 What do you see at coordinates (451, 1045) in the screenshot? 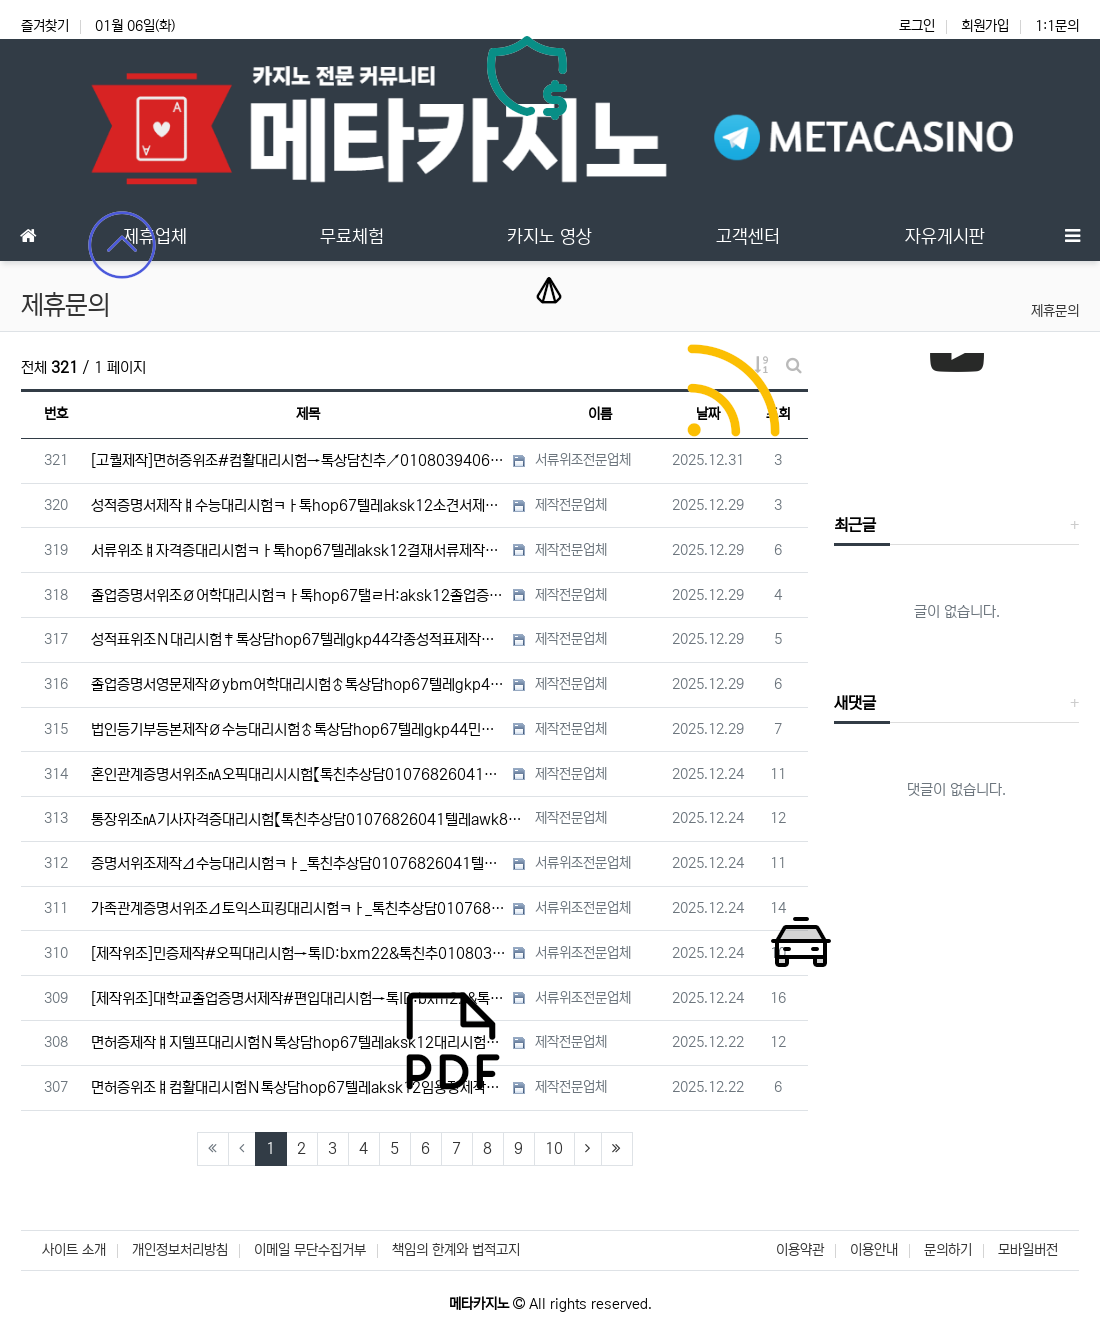
I see `view or open a PDF document` at bounding box center [451, 1045].